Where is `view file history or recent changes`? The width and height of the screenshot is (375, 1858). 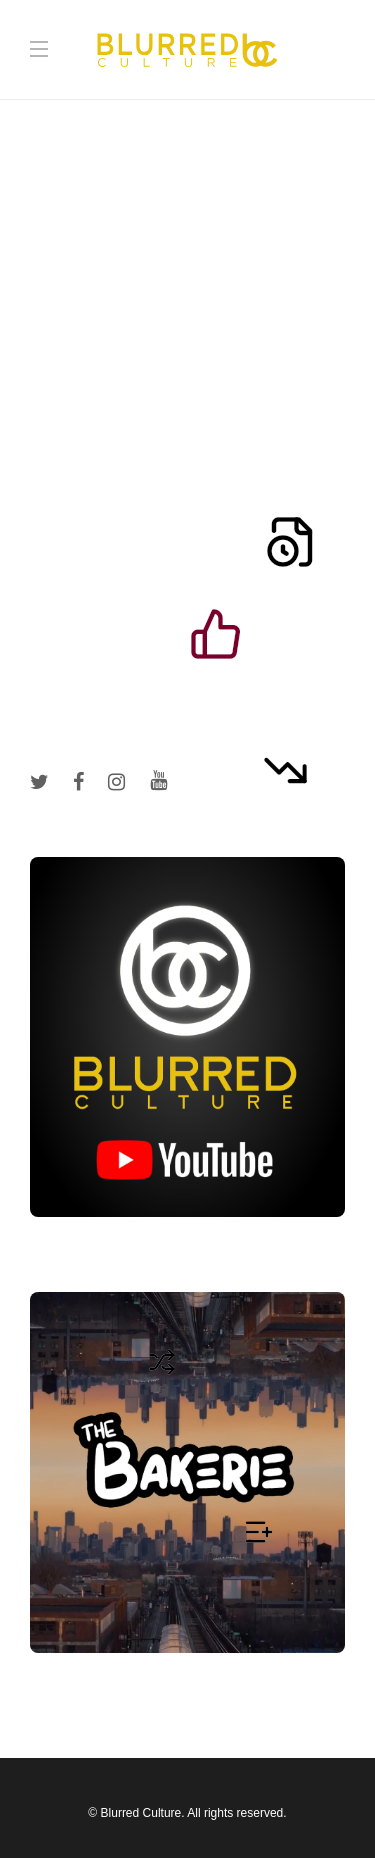
view file history or recent changes is located at coordinates (292, 542).